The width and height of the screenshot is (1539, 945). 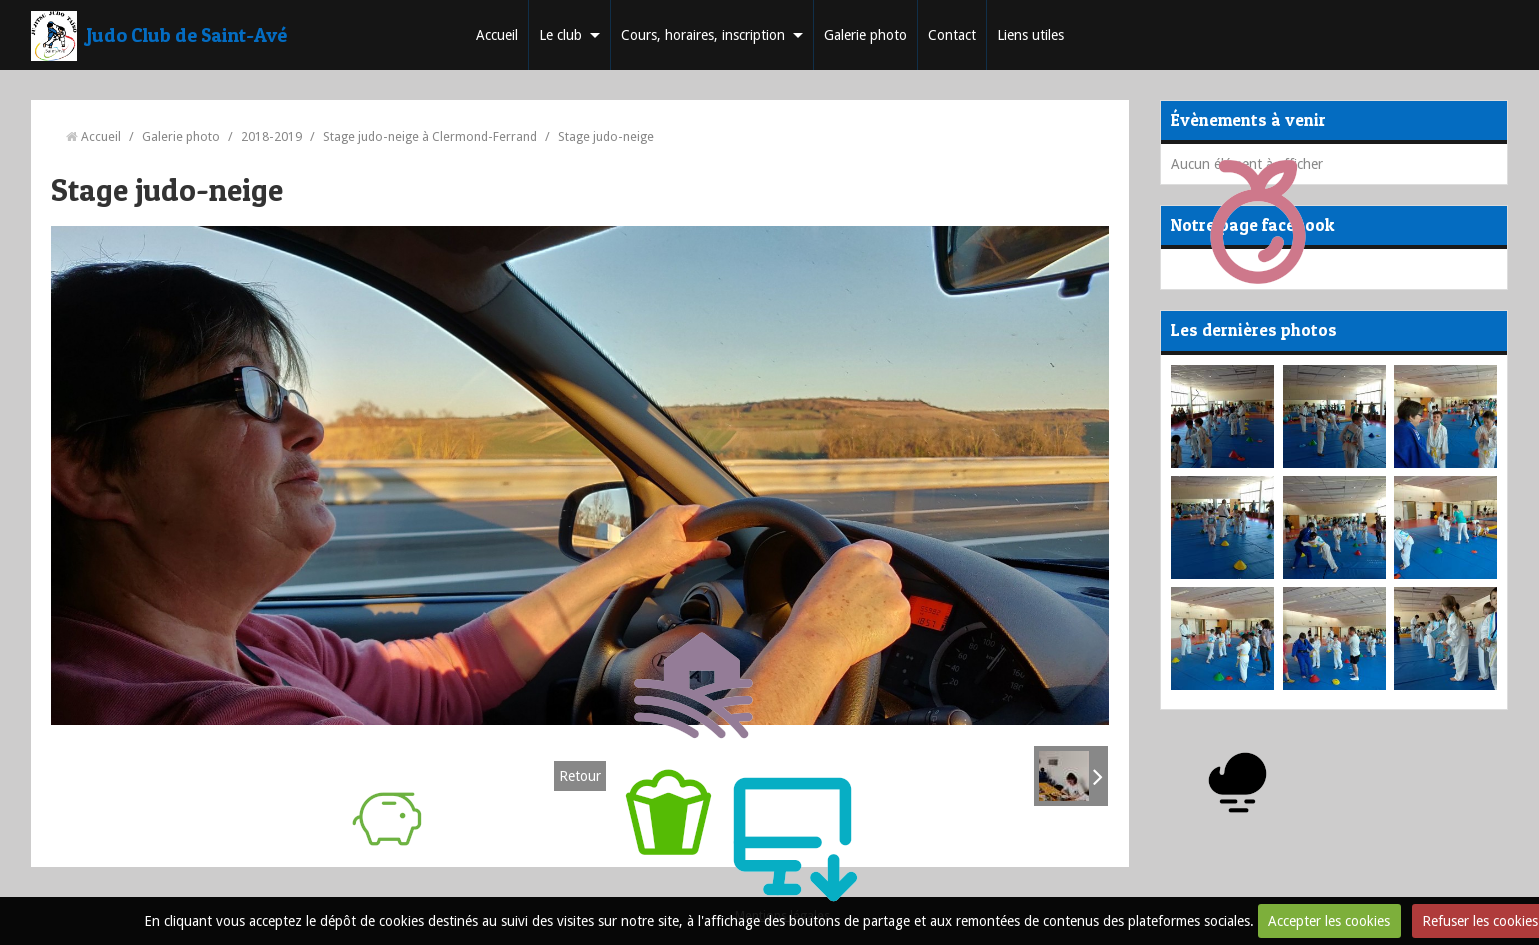 I want to click on access savings or budget features, so click(x=388, y=819).